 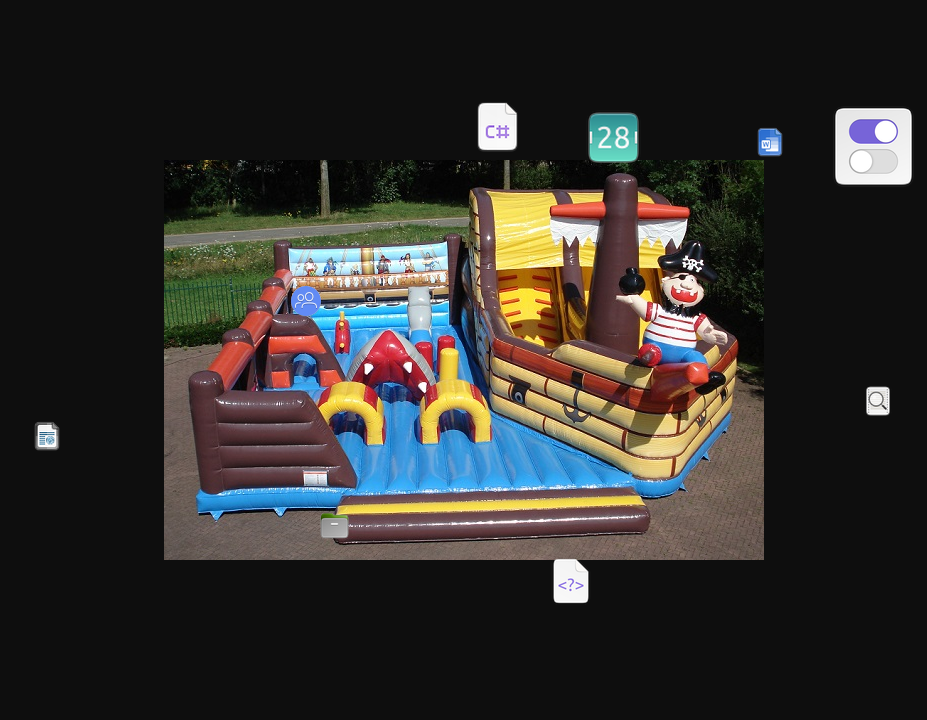 I want to click on a C# source code file, so click(x=497, y=126).